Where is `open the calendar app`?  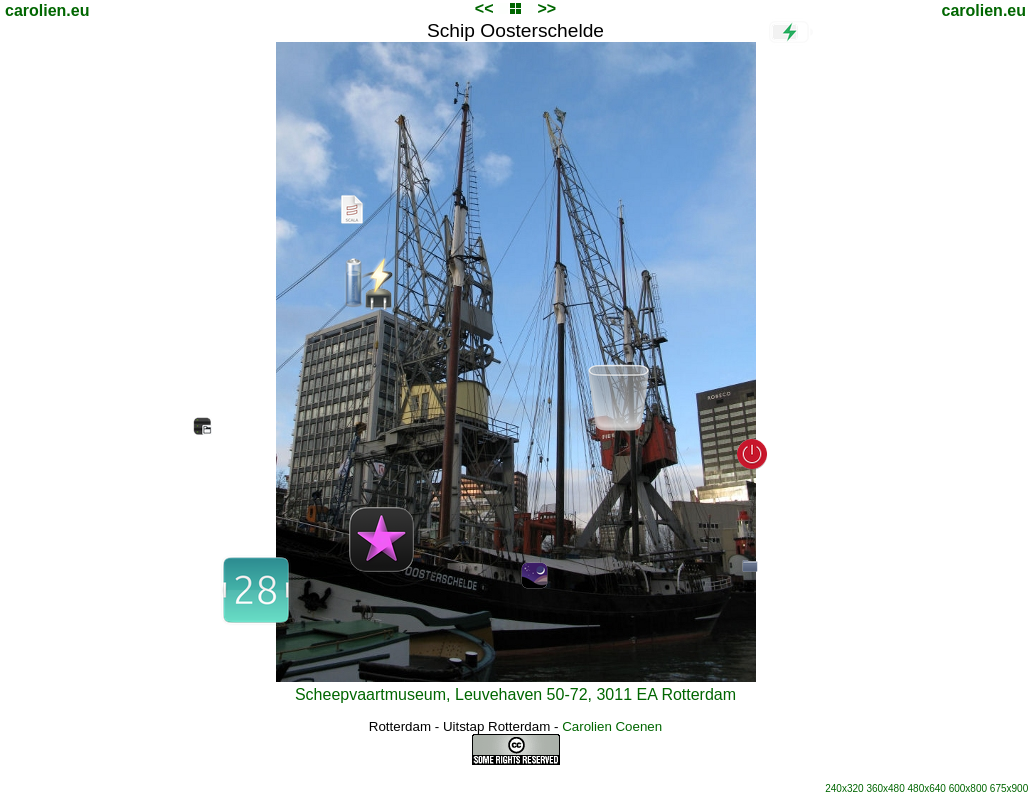
open the calendar app is located at coordinates (256, 590).